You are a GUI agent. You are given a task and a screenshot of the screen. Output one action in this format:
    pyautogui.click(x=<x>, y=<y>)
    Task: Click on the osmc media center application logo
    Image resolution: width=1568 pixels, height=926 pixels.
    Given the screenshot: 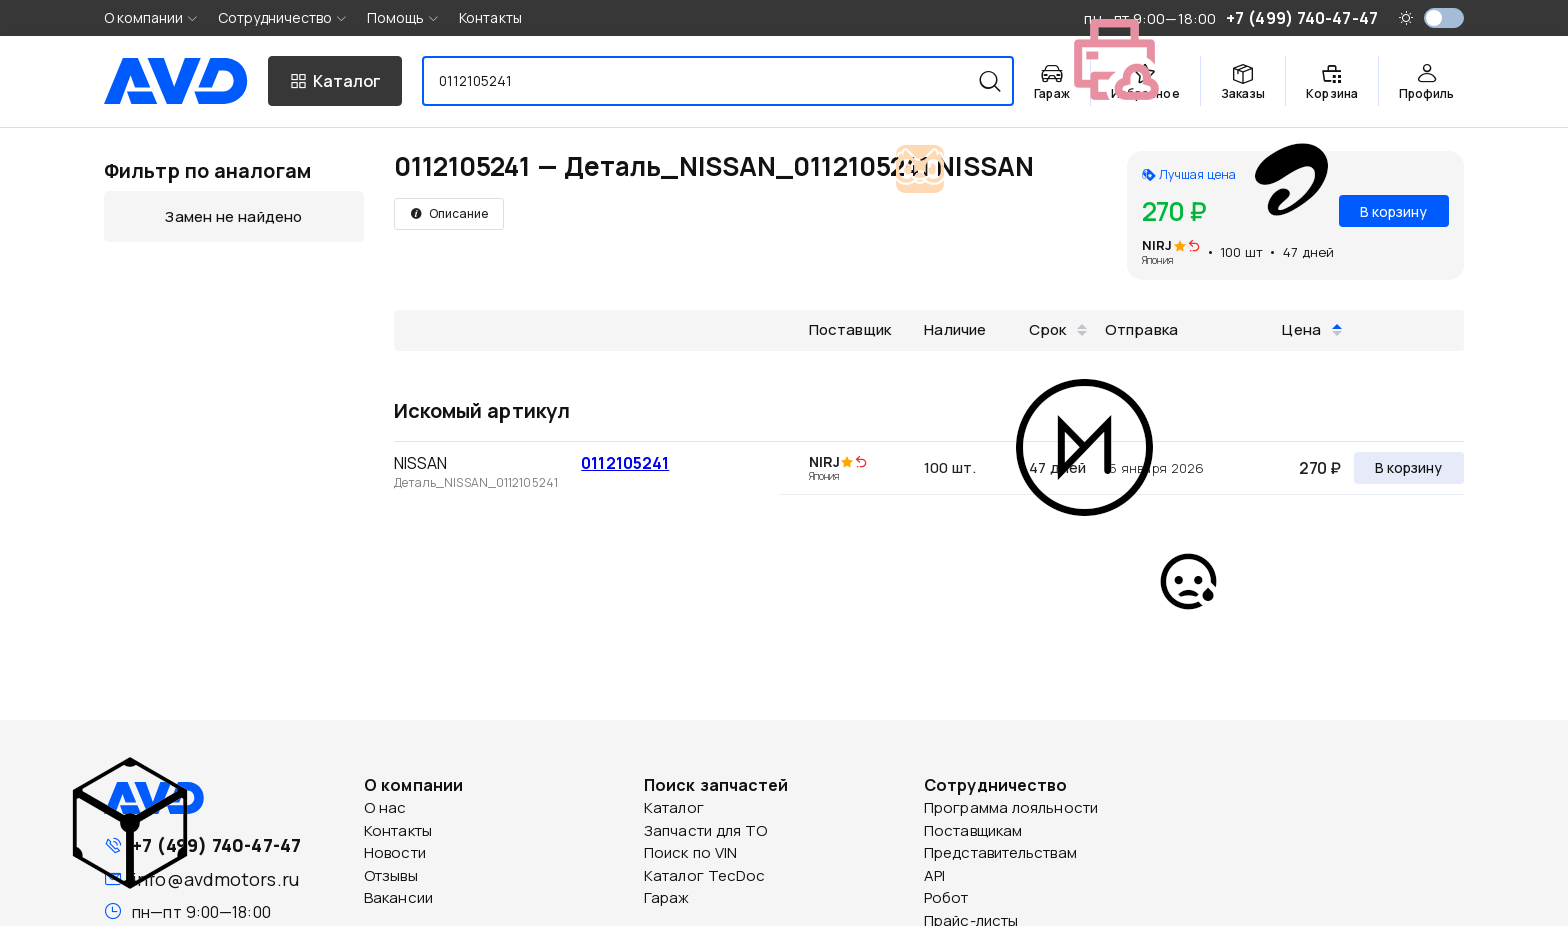 What is the action you would take?
    pyautogui.click(x=1084, y=447)
    